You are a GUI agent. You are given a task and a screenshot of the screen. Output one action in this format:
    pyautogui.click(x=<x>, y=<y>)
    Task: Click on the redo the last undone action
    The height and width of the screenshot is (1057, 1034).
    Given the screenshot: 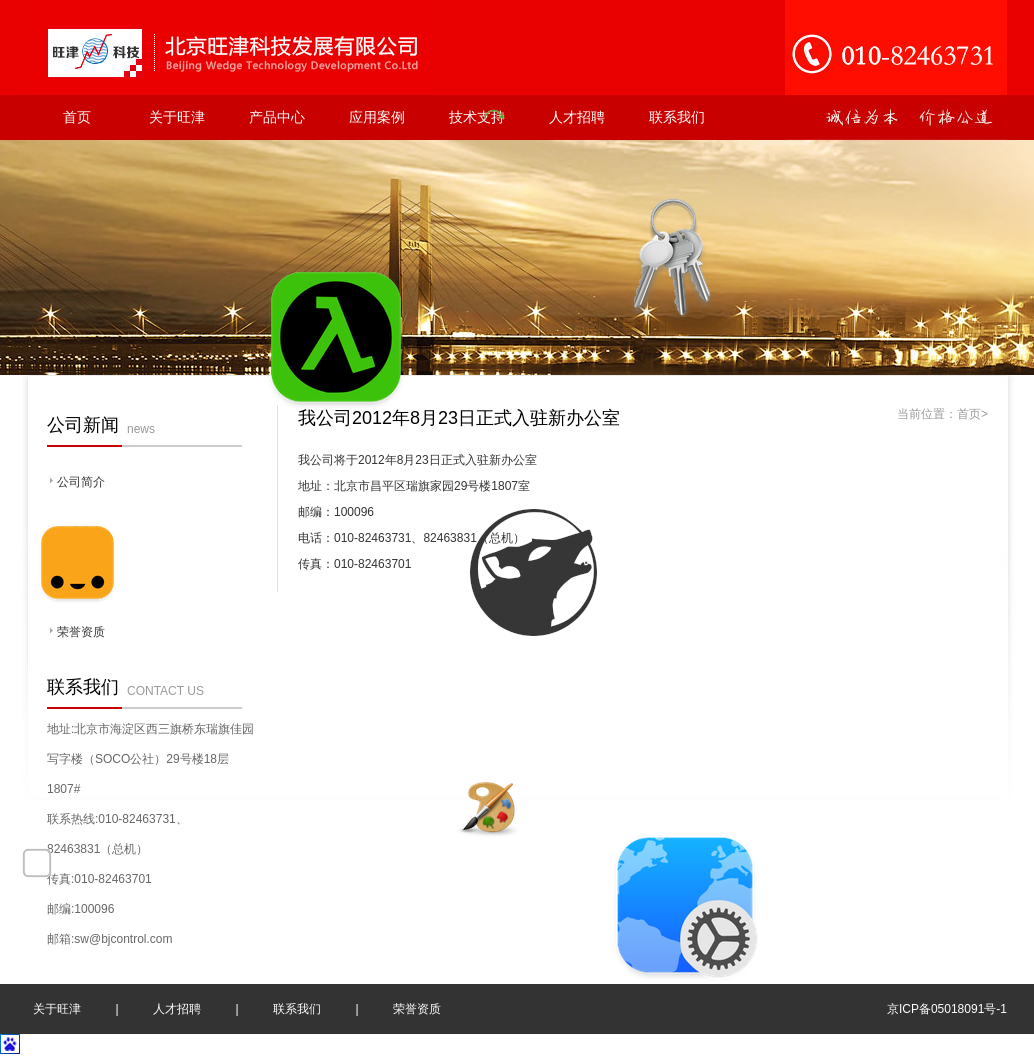 What is the action you would take?
    pyautogui.click(x=493, y=114)
    